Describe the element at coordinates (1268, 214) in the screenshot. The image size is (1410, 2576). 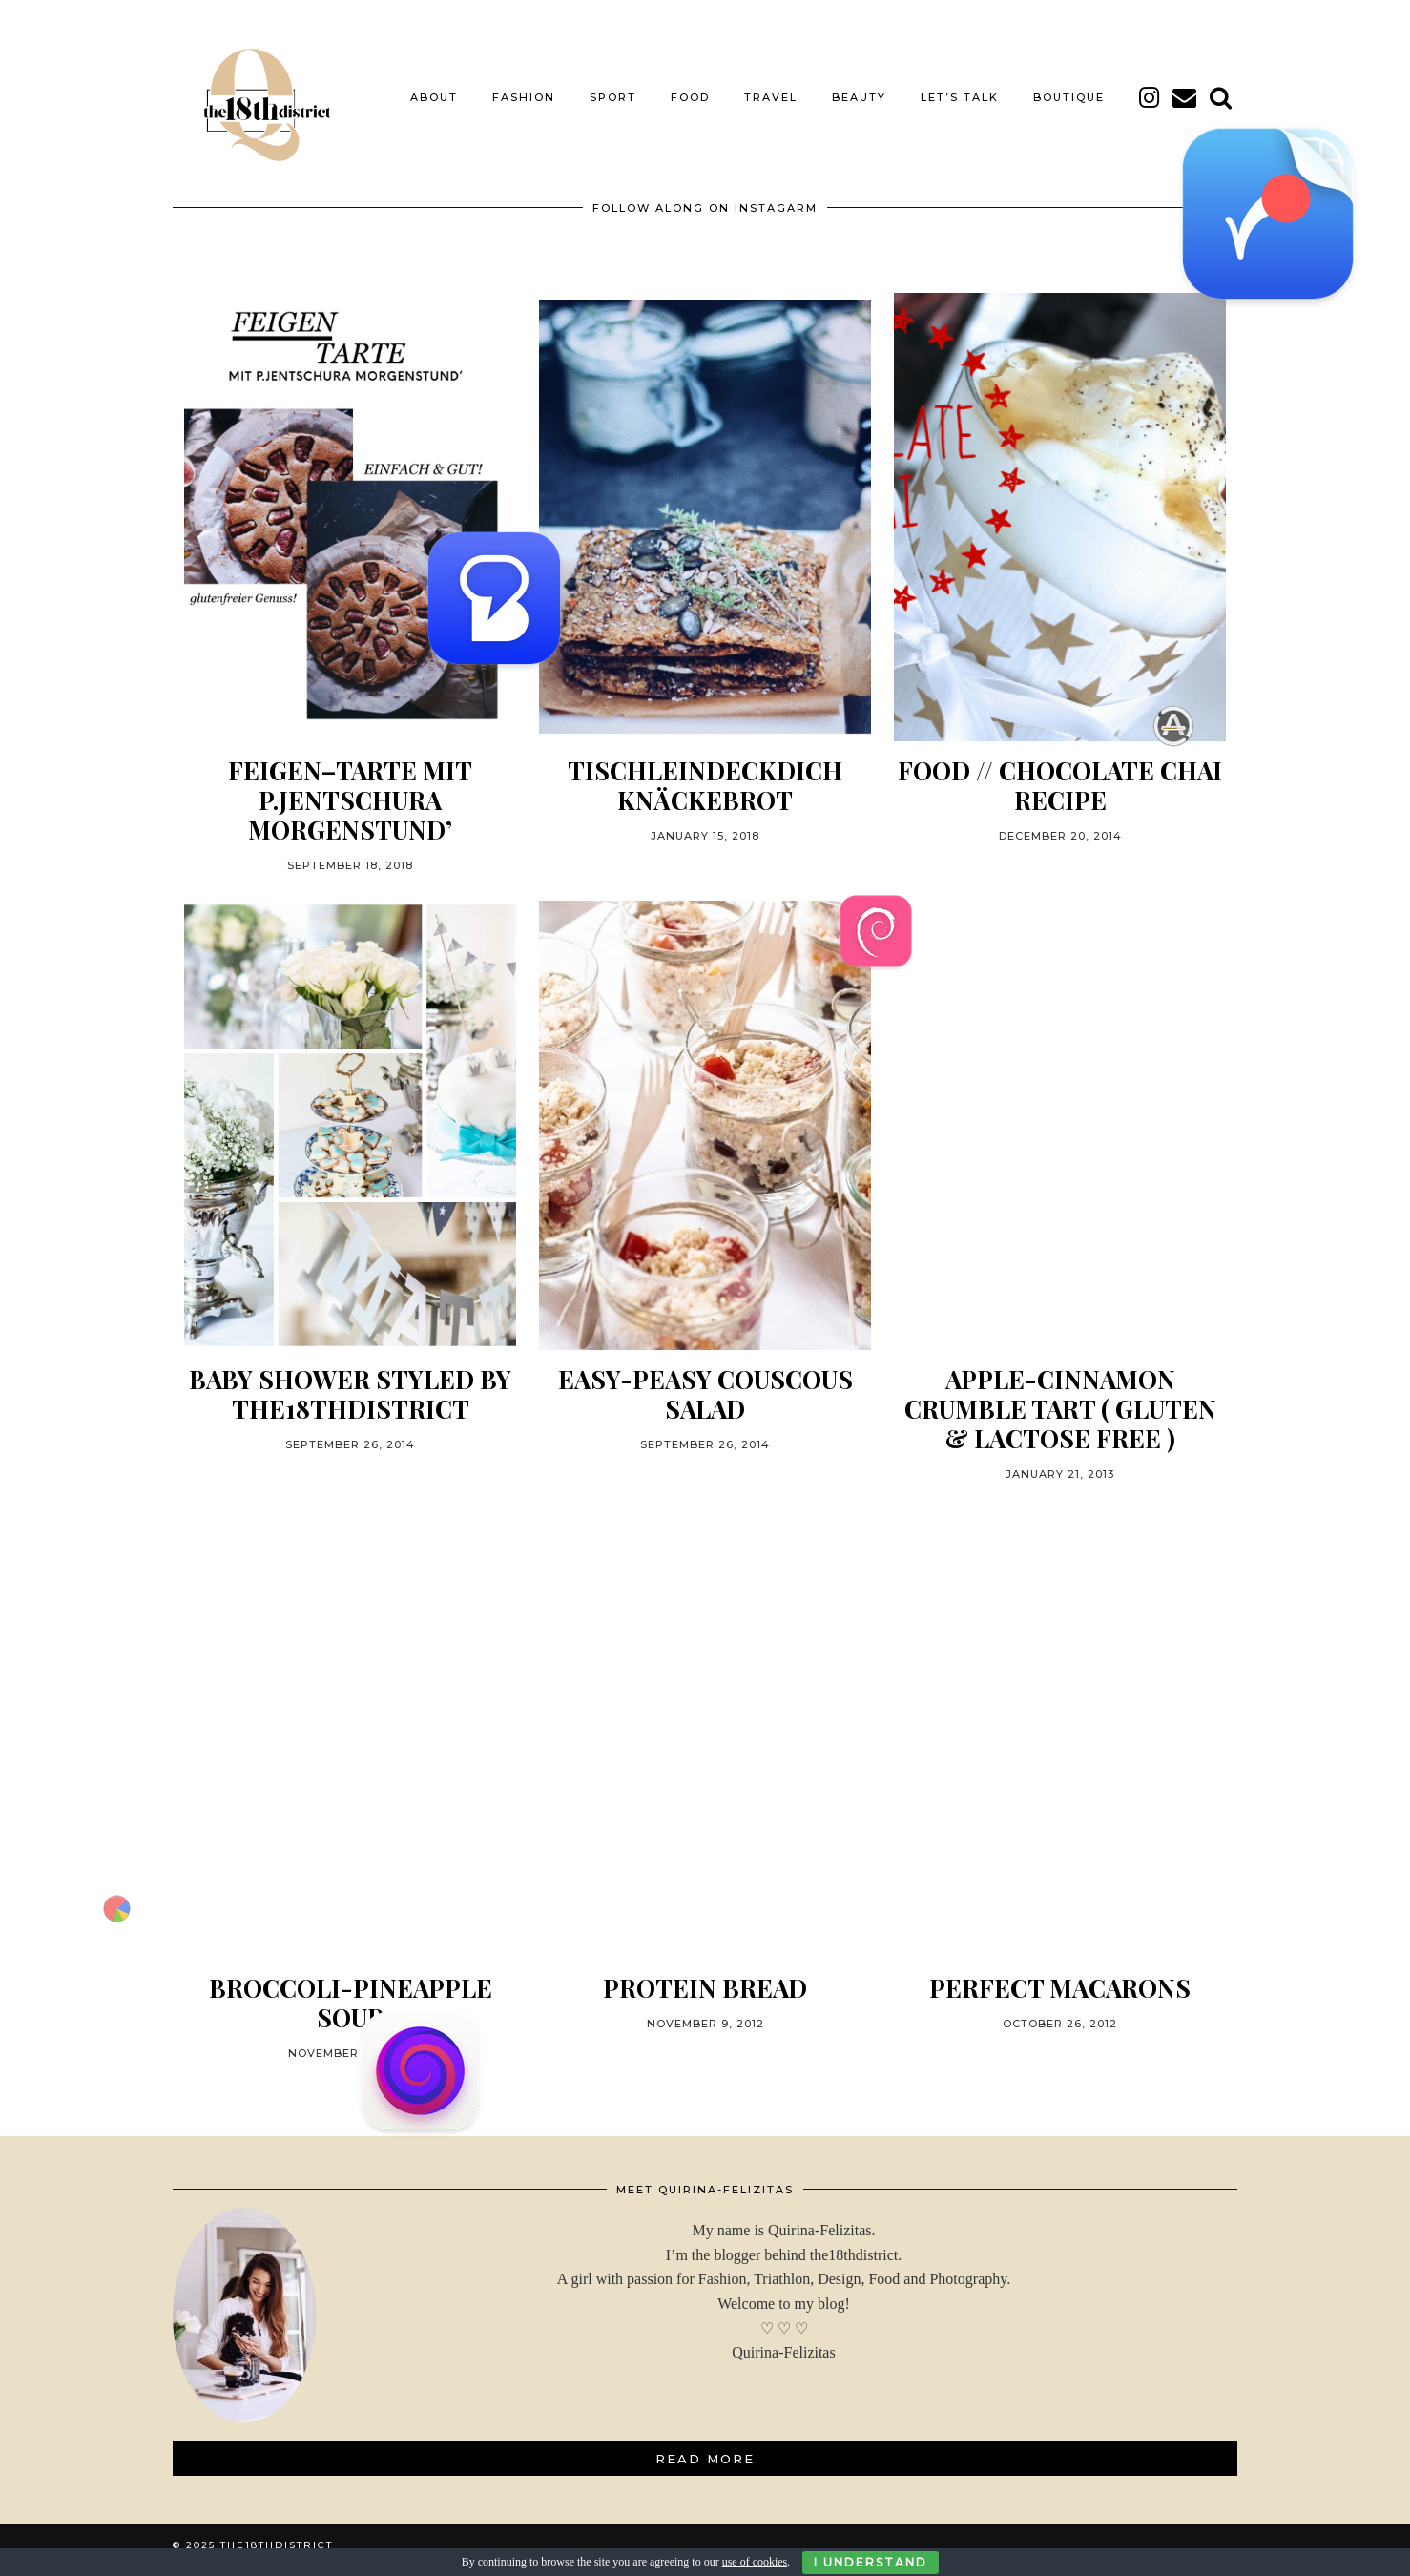
I see `open desktop animation preferences` at that location.